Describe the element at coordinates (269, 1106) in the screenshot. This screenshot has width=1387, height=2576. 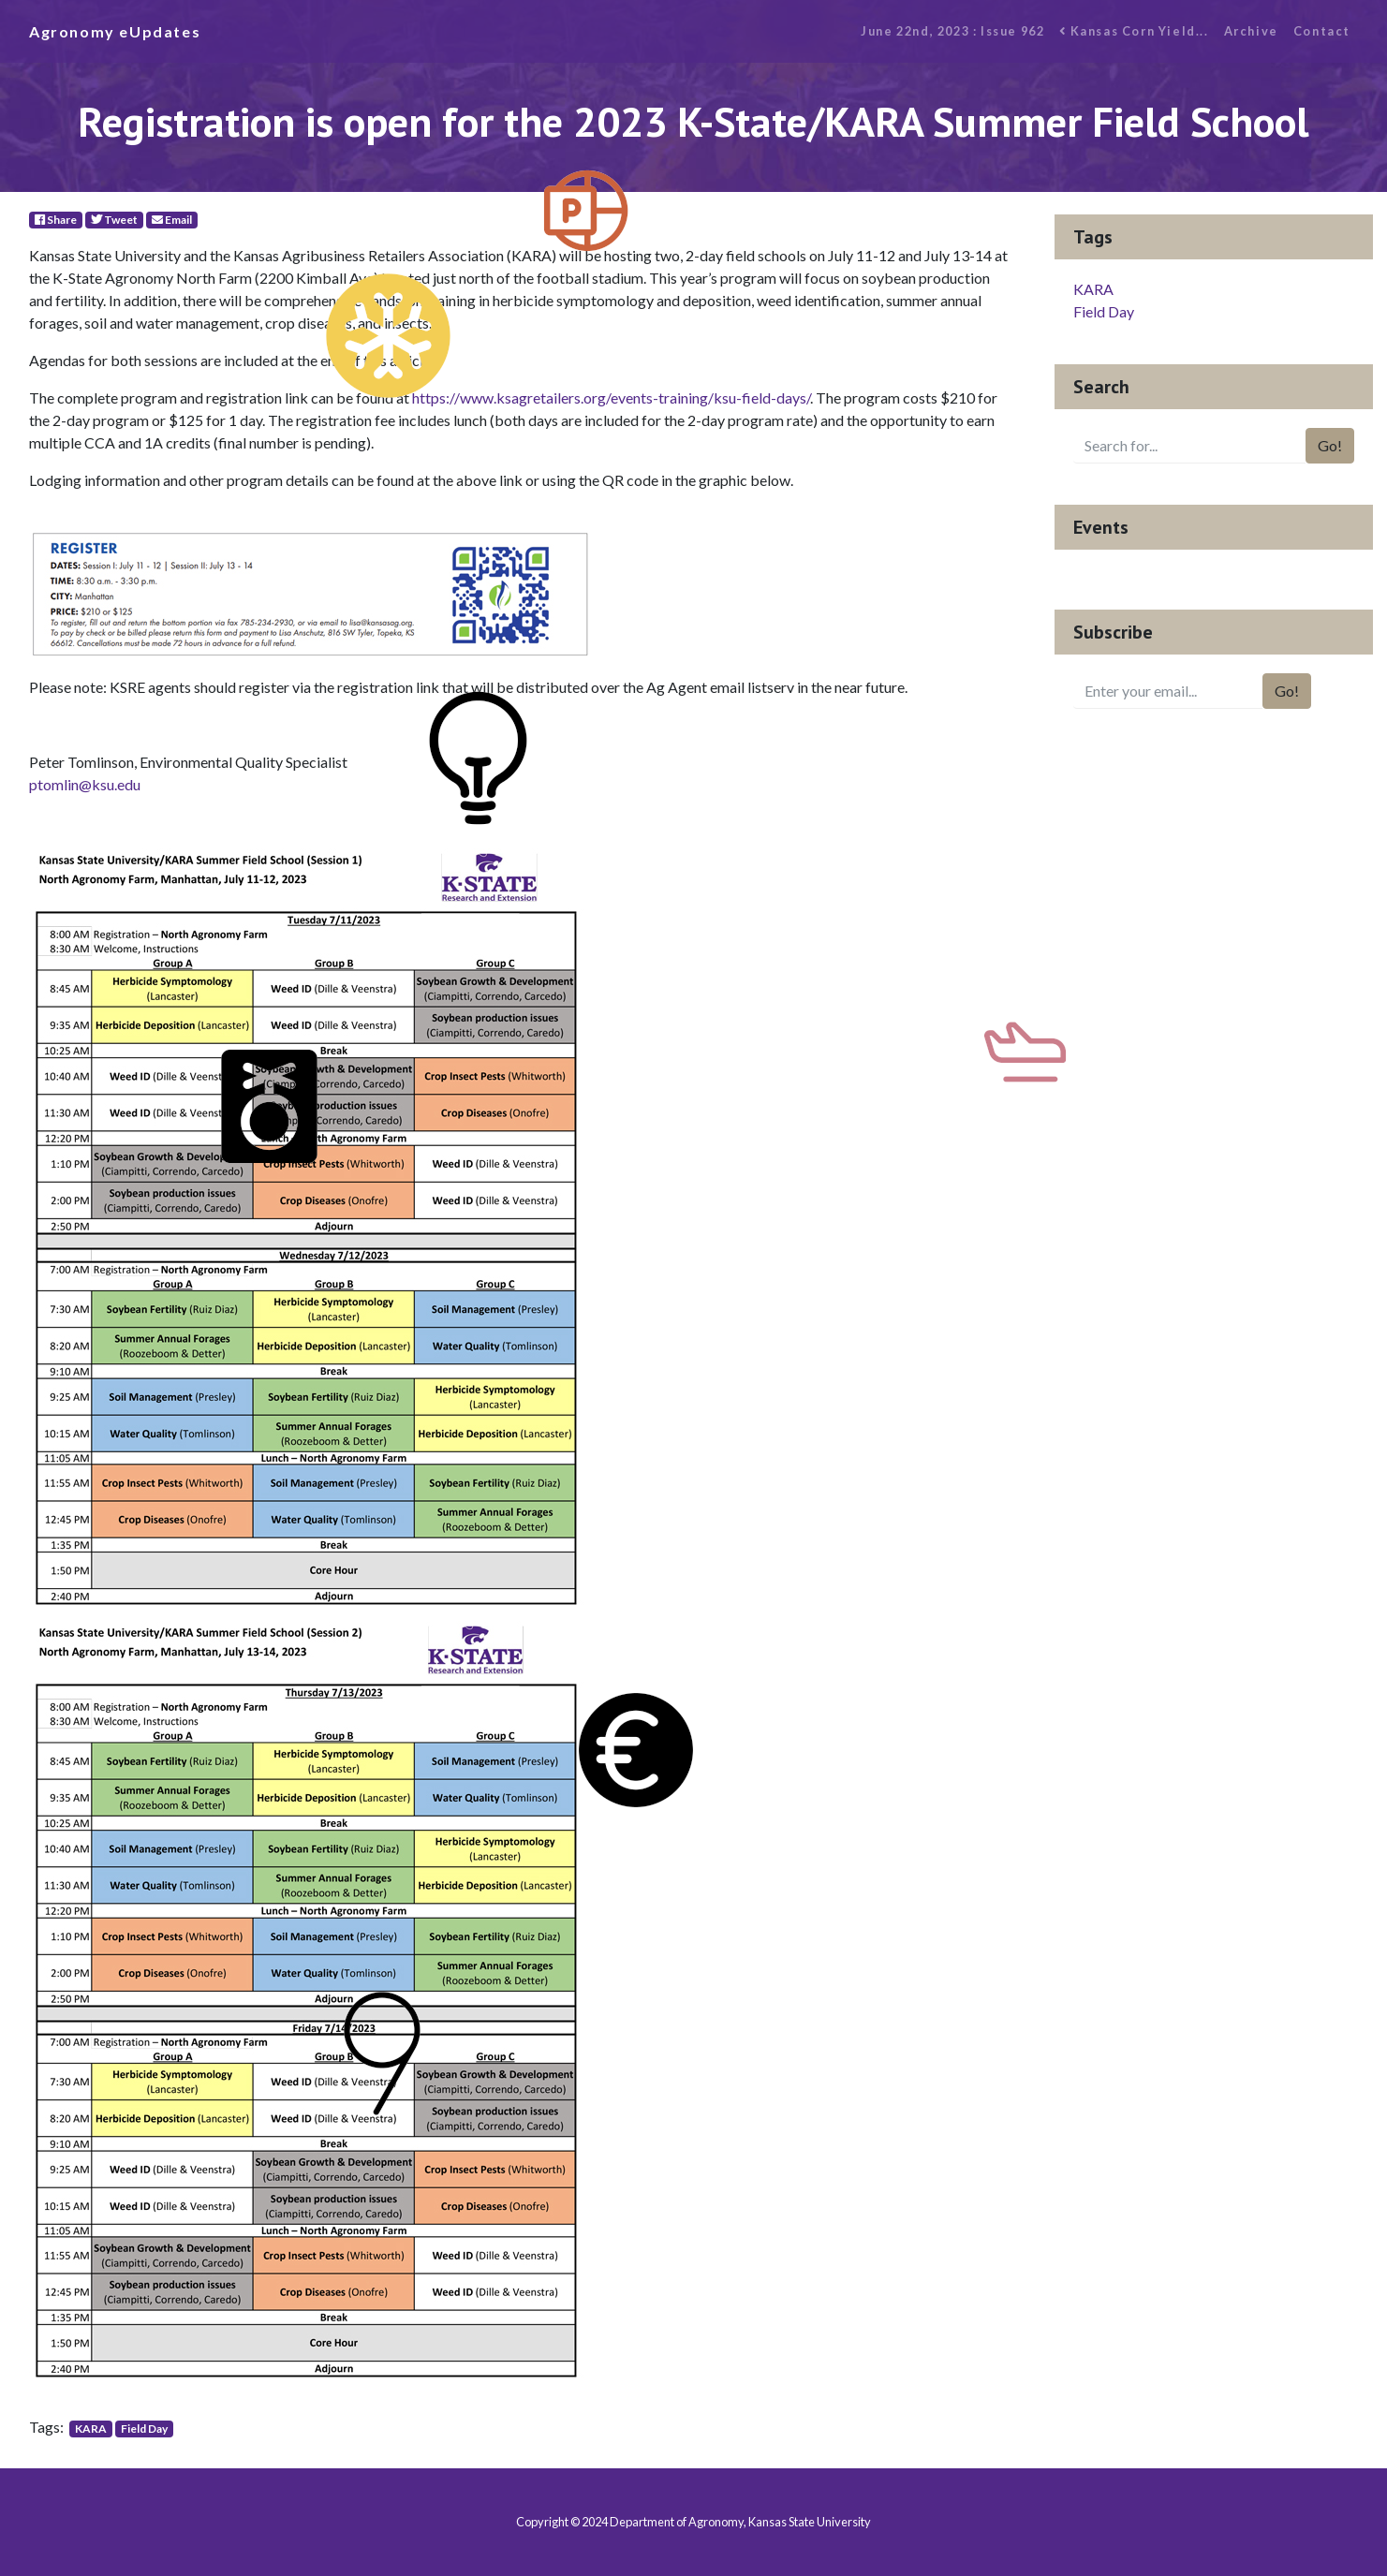
I see `indicates nonbinary gender identity option` at that location.